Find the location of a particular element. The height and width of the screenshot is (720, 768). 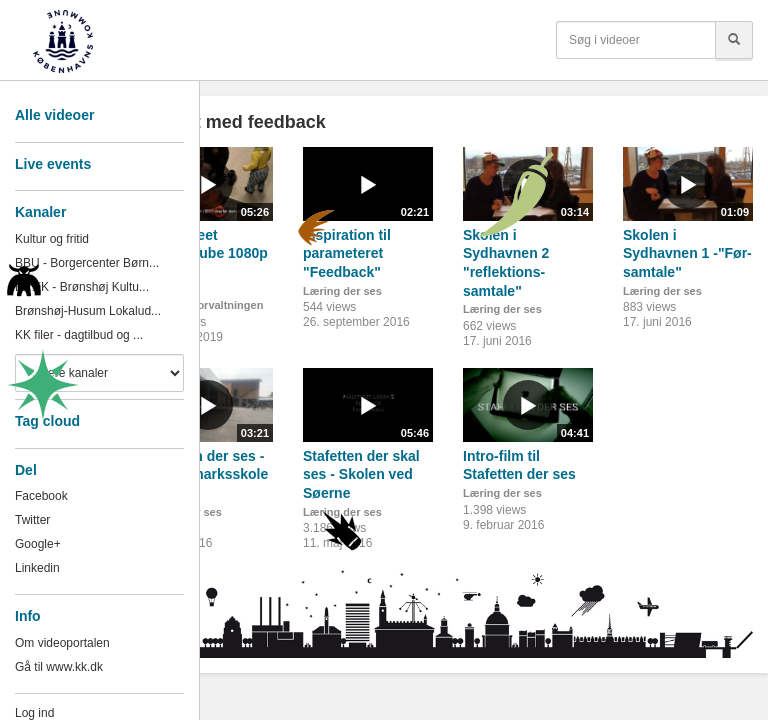

indicates a flying or aerial ability in a game is located at coordinates (316, 227).